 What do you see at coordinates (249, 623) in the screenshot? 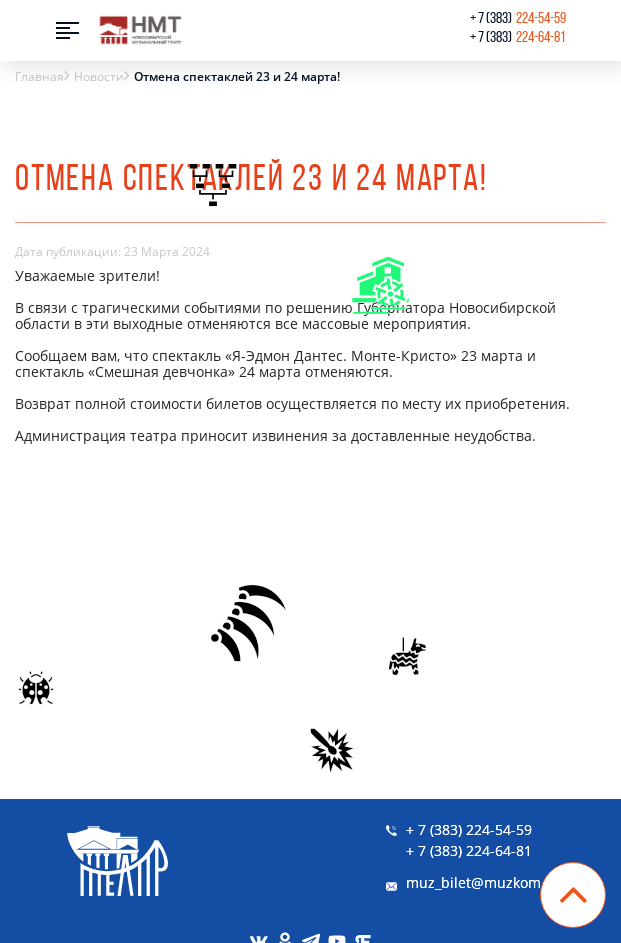
I see `indicates a claw attack or scratch ability` at bounding box center [249, 623].